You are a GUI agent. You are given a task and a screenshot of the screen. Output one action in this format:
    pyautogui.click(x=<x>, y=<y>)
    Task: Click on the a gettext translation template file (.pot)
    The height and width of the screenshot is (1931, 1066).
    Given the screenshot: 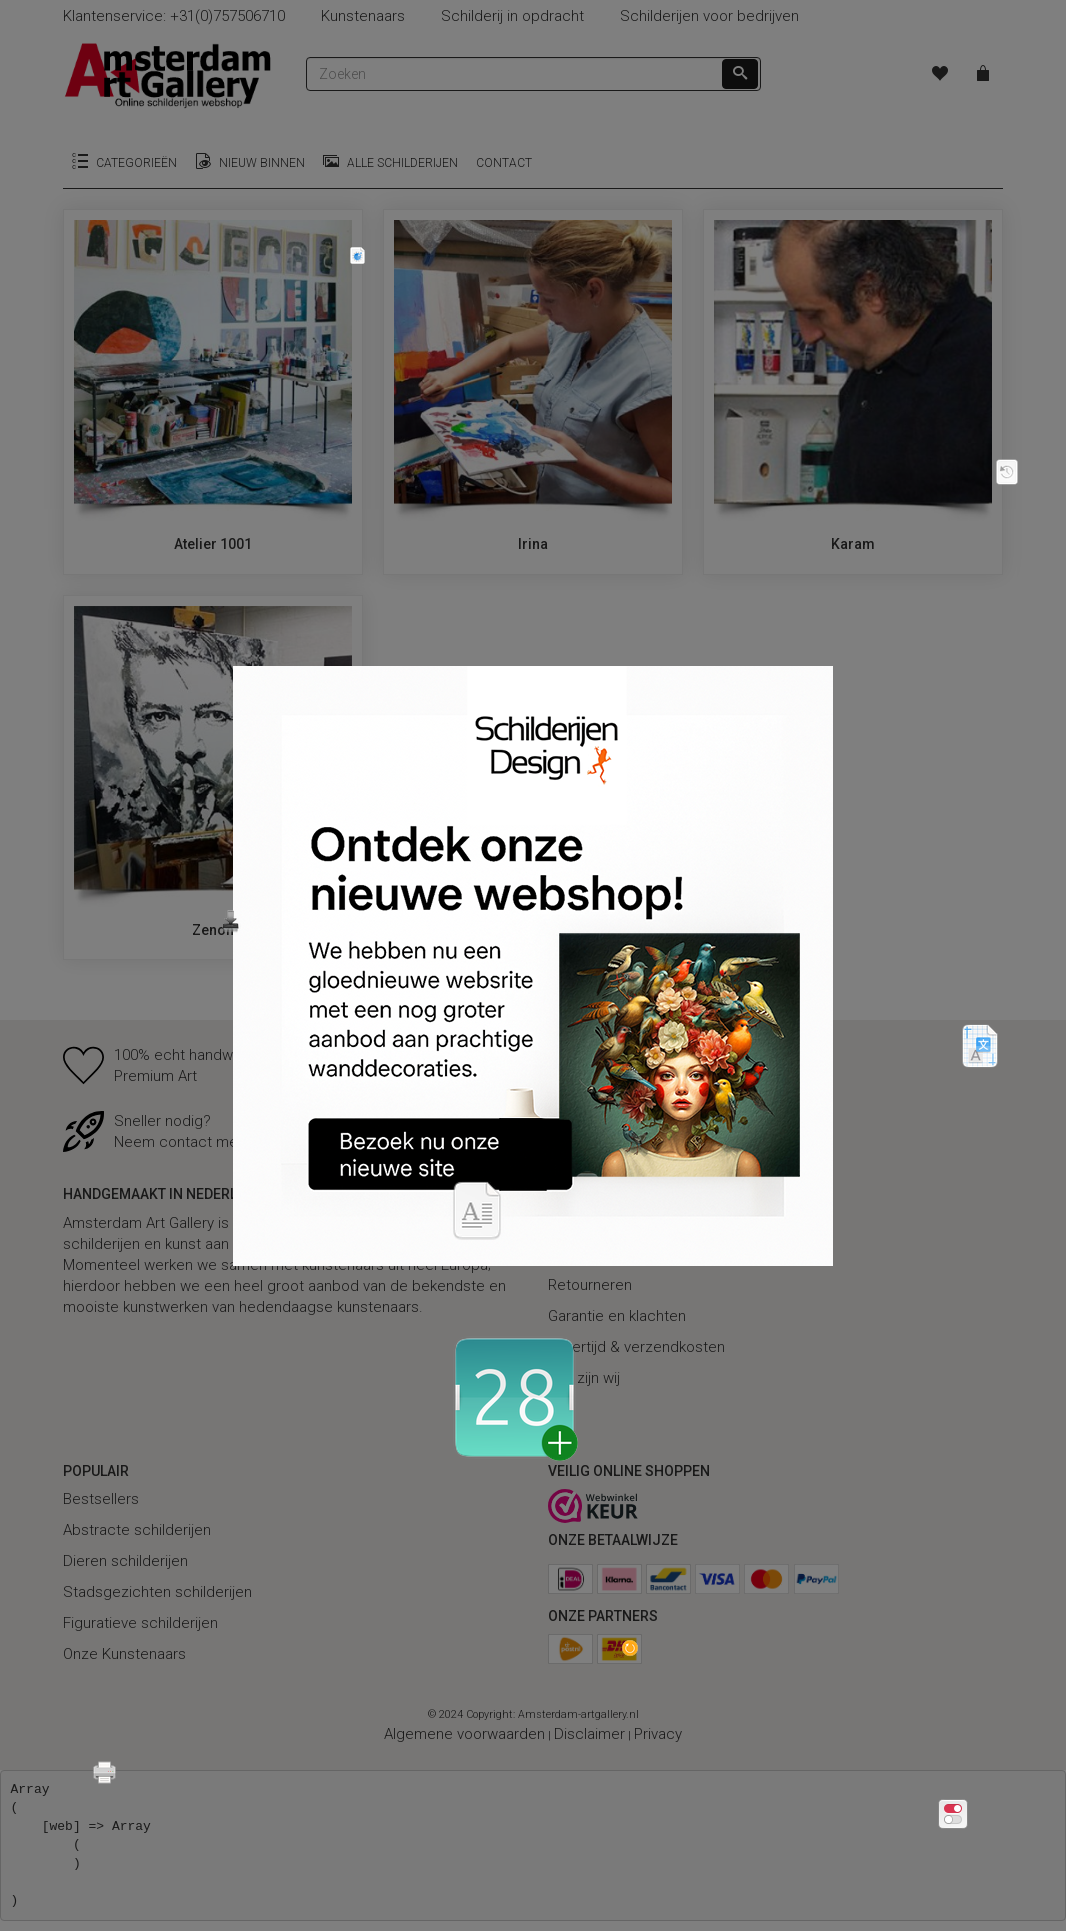 What is the action you would take?
    pyautogui.click(x=980, y=1046)
    